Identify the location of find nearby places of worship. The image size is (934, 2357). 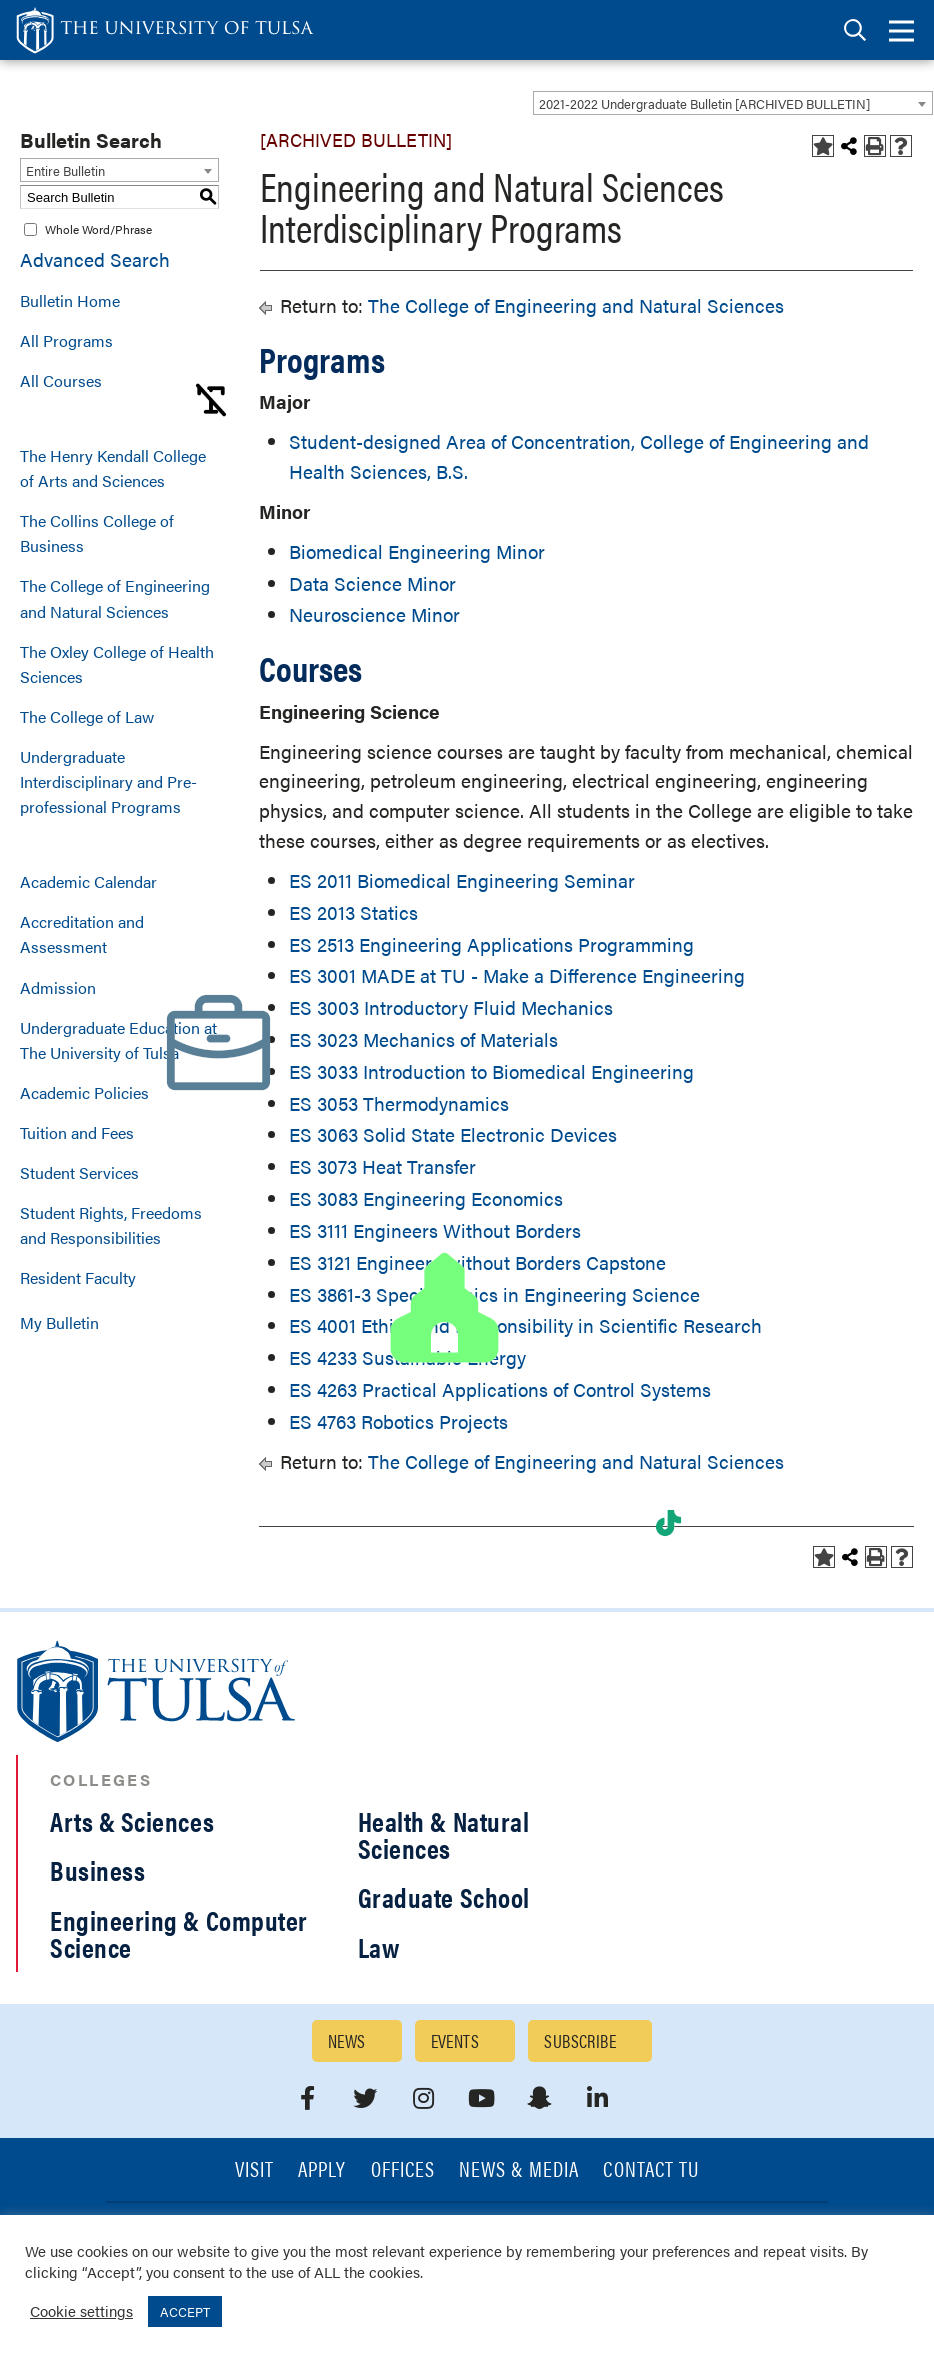
(444, 1308).